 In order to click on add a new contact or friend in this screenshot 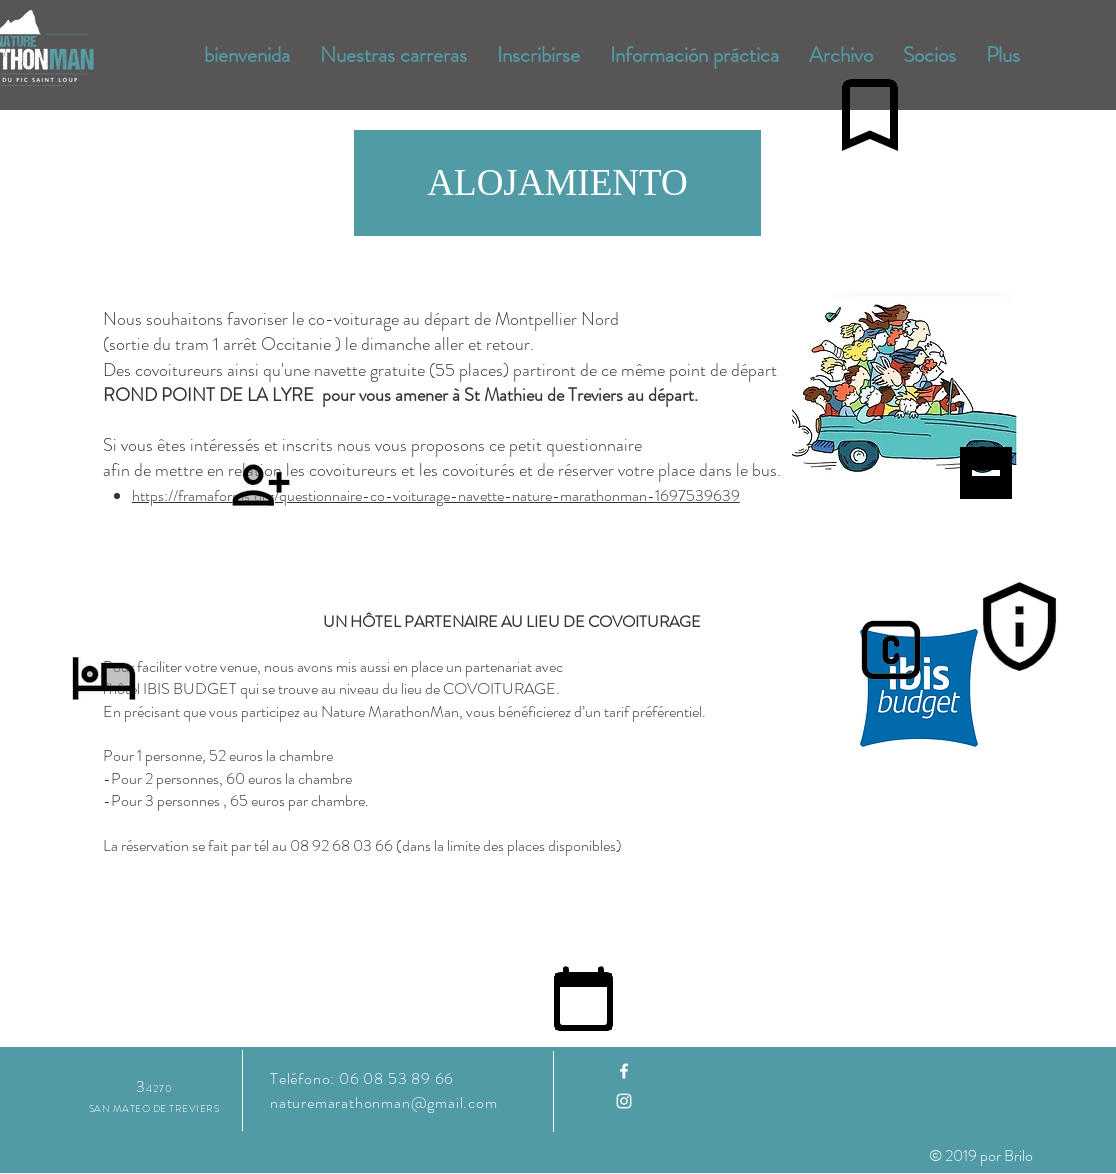, I will do `click(261, 485)`.